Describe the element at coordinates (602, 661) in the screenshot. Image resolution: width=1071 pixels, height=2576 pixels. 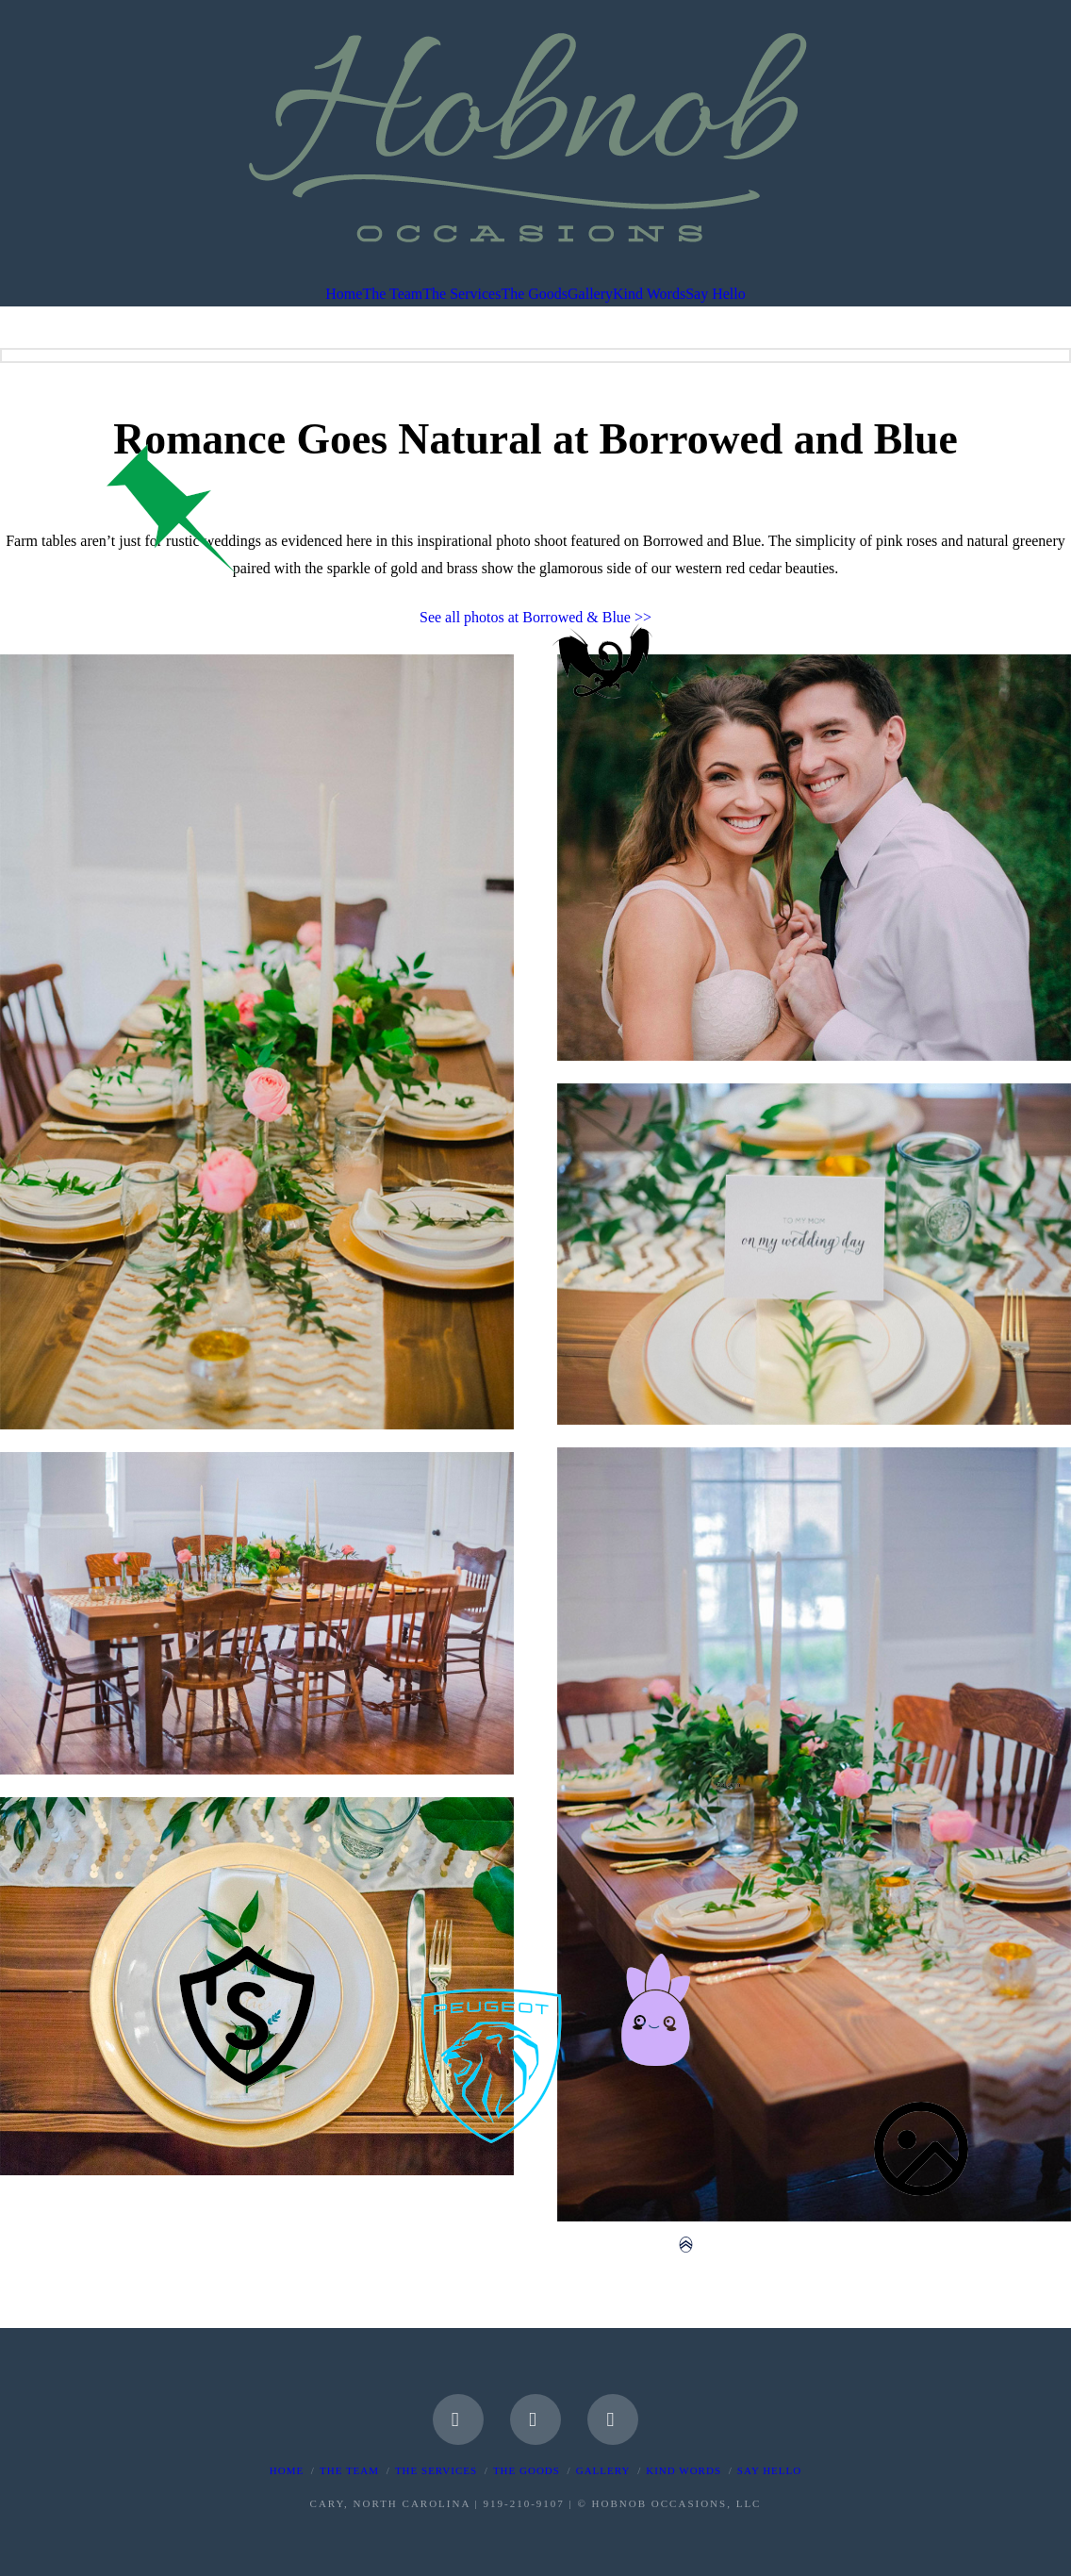
I see `visit the LLVM compiler infrastructure project website` at that location.